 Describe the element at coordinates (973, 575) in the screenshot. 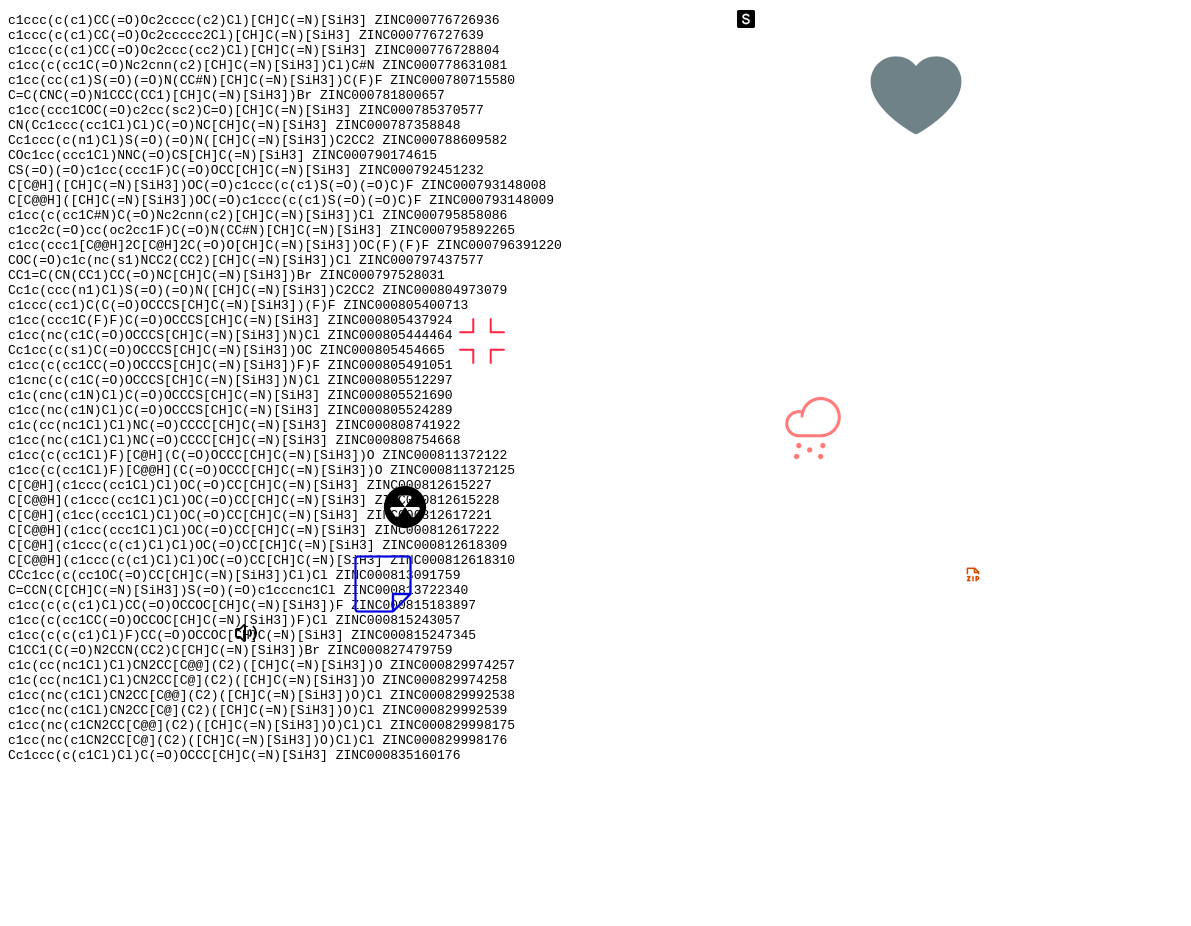

I see `compress files into a zip archive` at that location.